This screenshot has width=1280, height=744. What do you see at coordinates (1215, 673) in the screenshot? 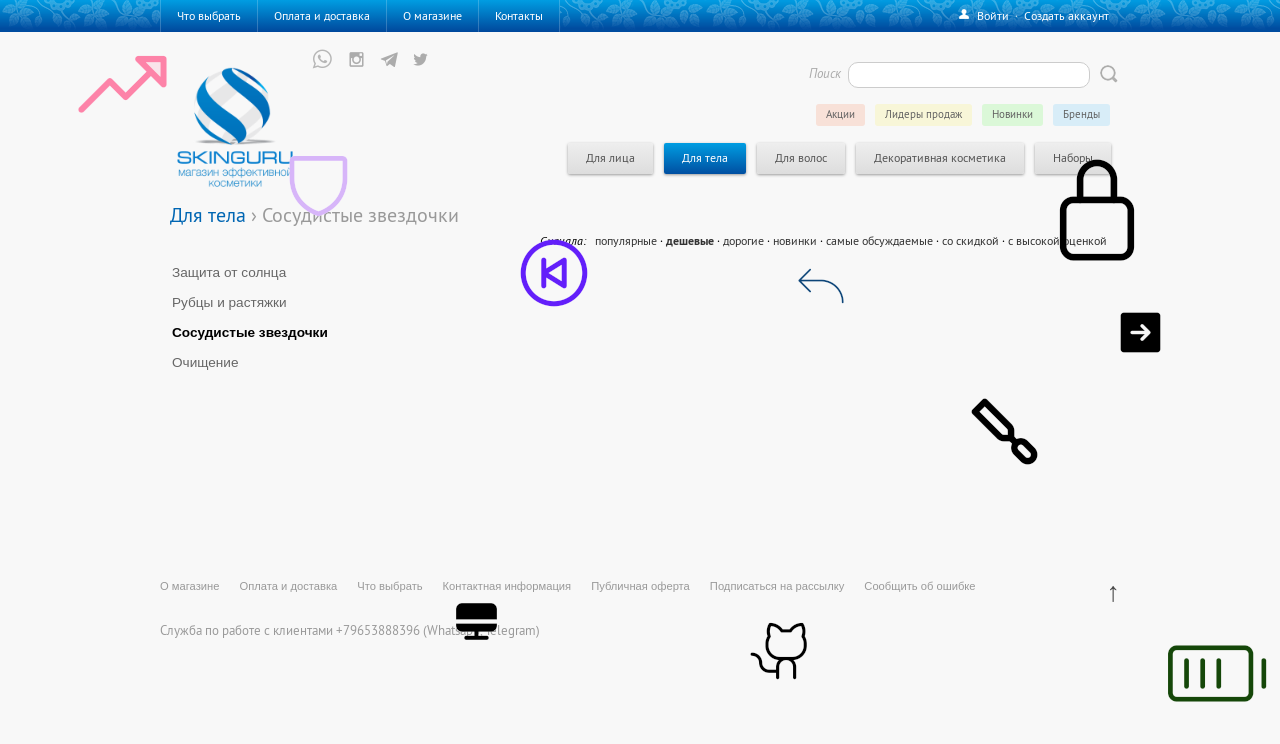
I see `indicates high battery level` at bounding box center [1215, 673].